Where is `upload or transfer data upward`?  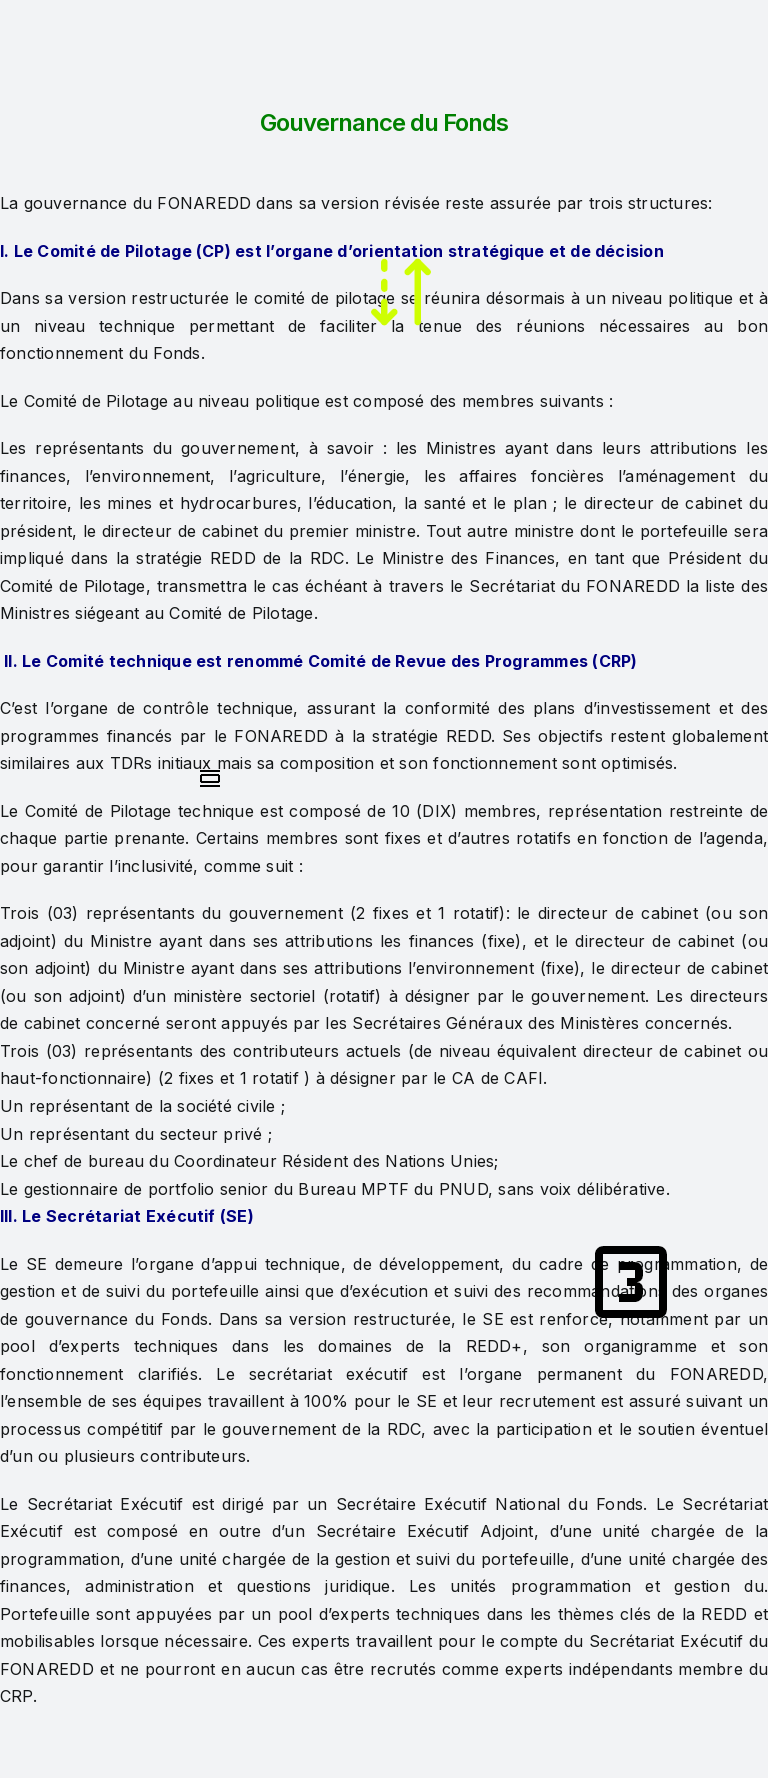 upload or transfer data upward is located at coordinates (401, 292).